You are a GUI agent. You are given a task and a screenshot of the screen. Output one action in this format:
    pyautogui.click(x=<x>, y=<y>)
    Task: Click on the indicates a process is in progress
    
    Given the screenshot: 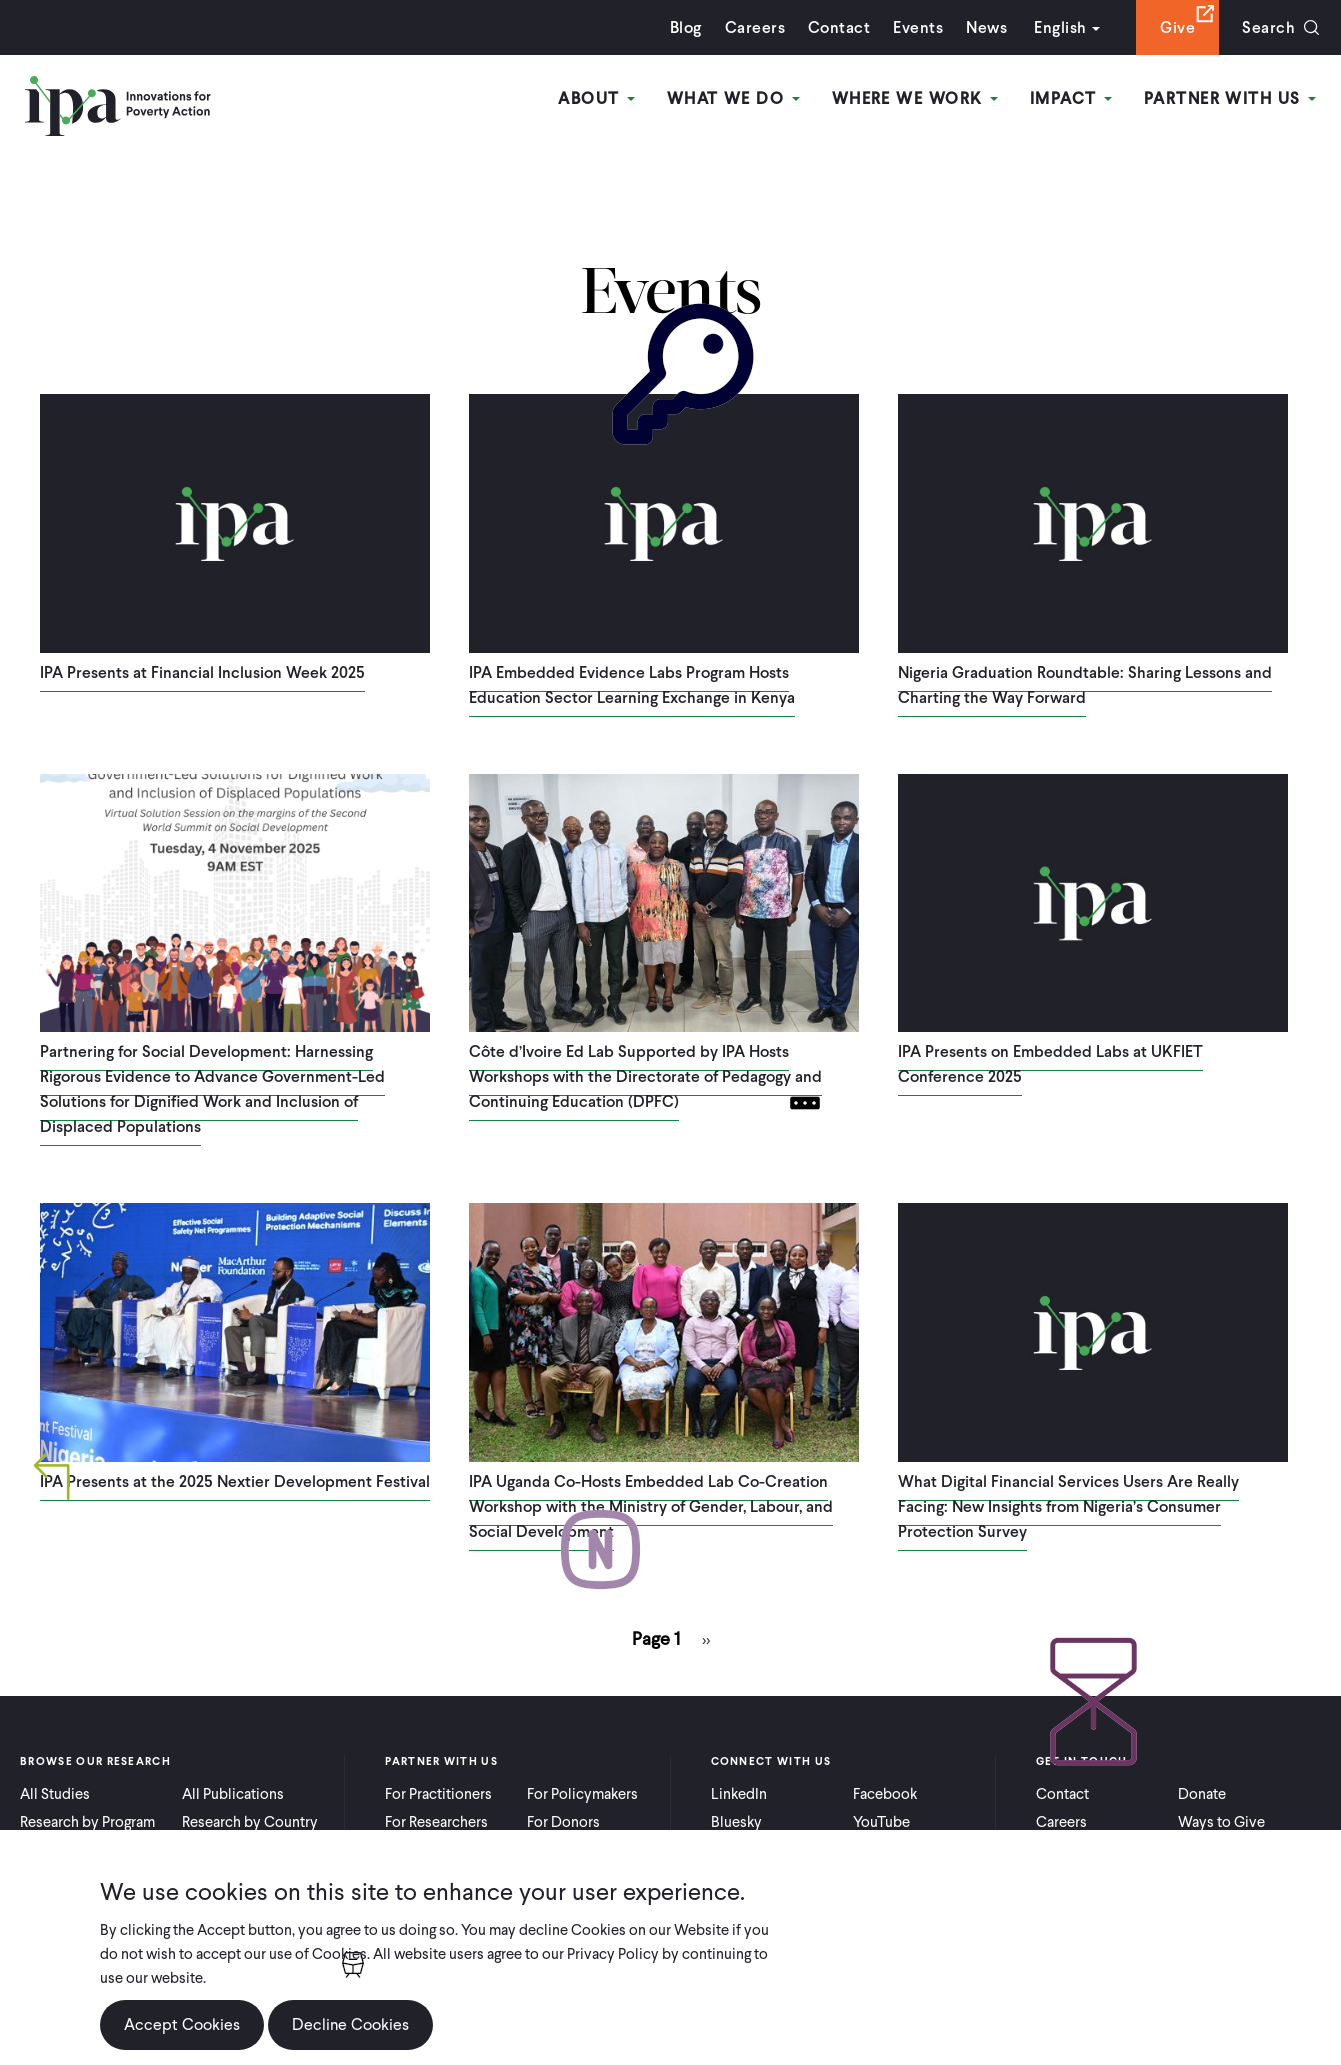 What is the action you would take?
    pyautogui.click(x=1093, y=1701)
    